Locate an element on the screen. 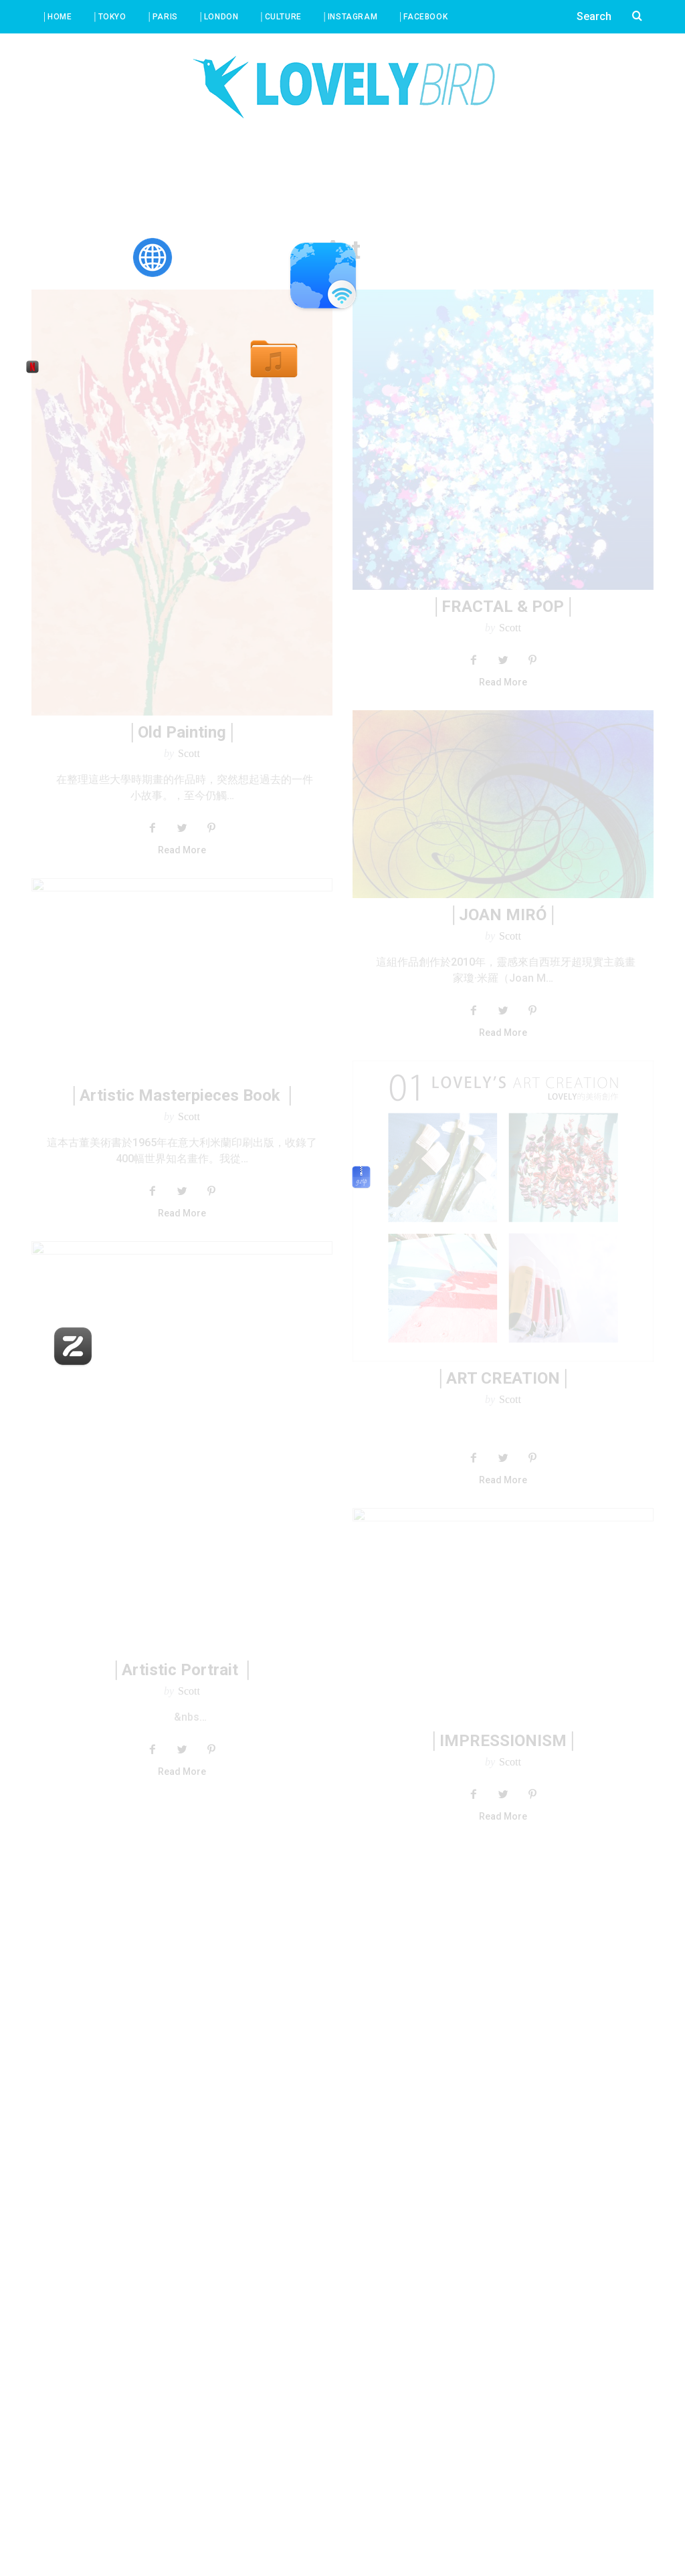 The image size is (685, 2576). indicates a web-based or online resource is located at coordinates (153, 257).